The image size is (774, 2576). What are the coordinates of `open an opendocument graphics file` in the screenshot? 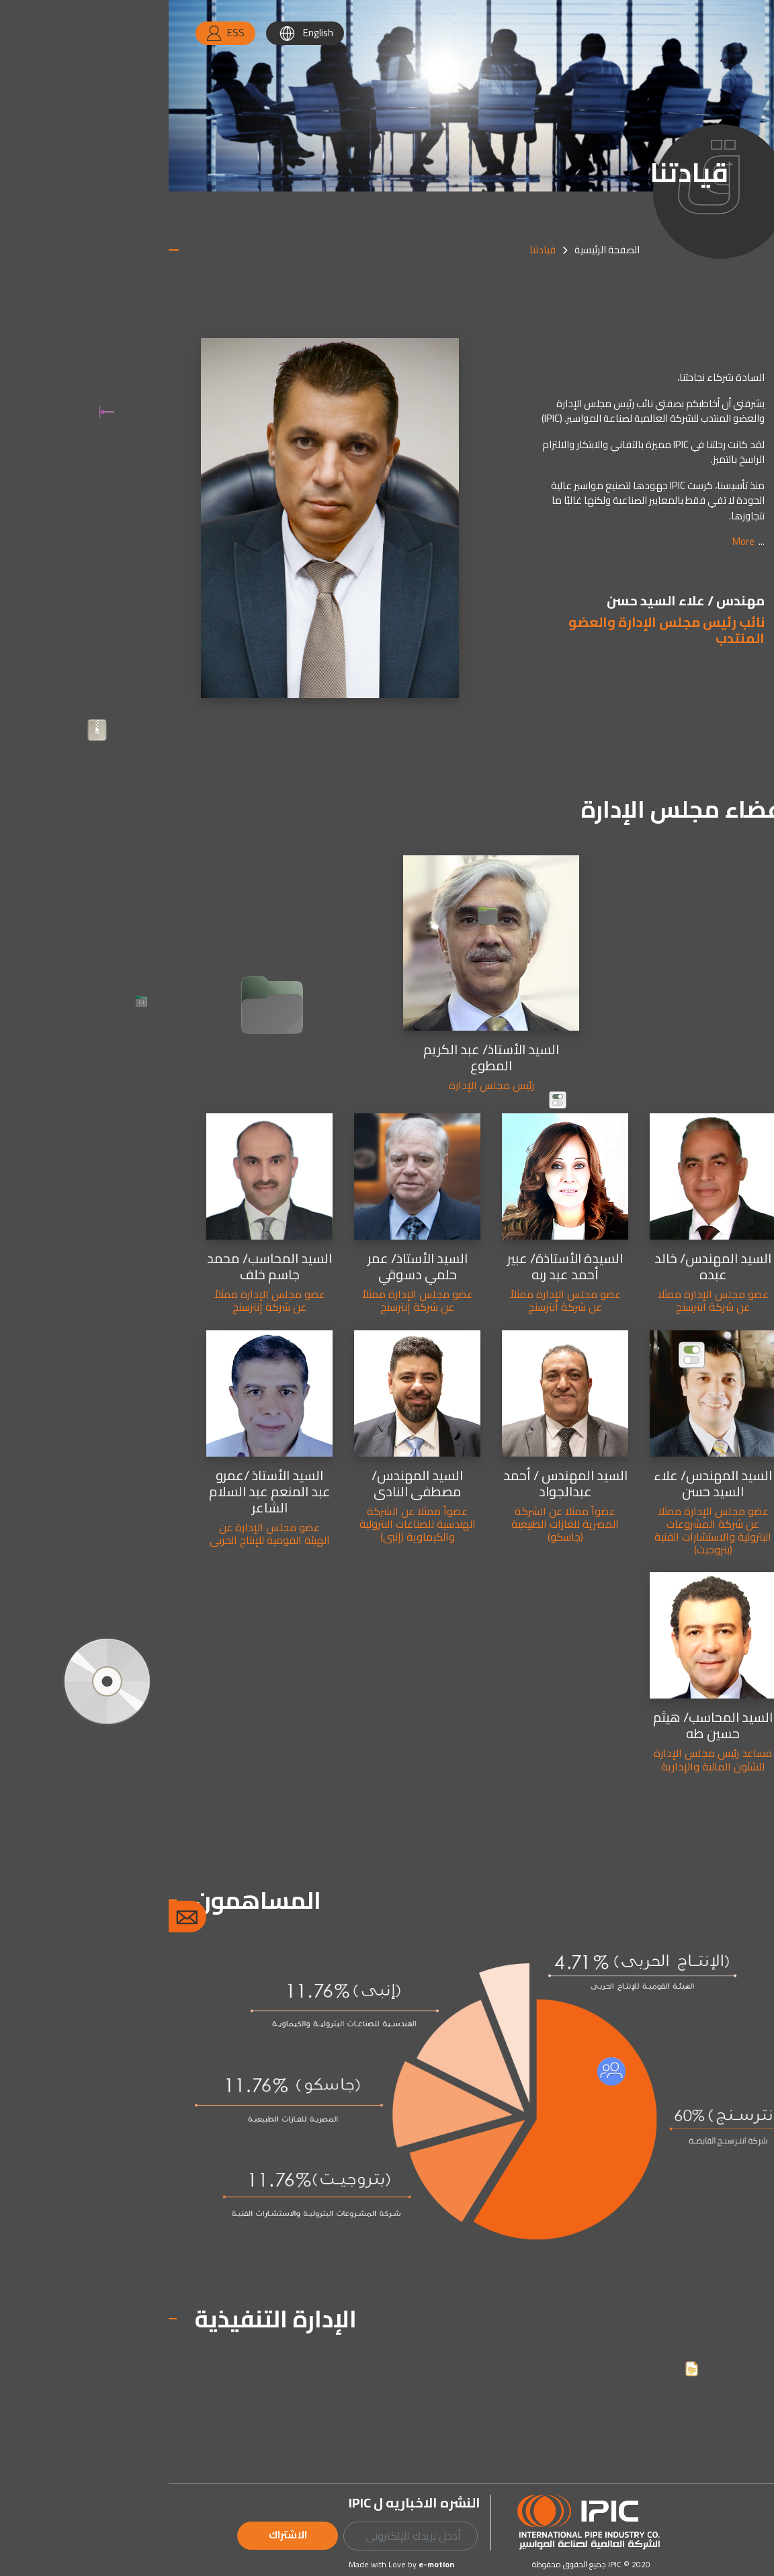 It's located at (691, 2368).